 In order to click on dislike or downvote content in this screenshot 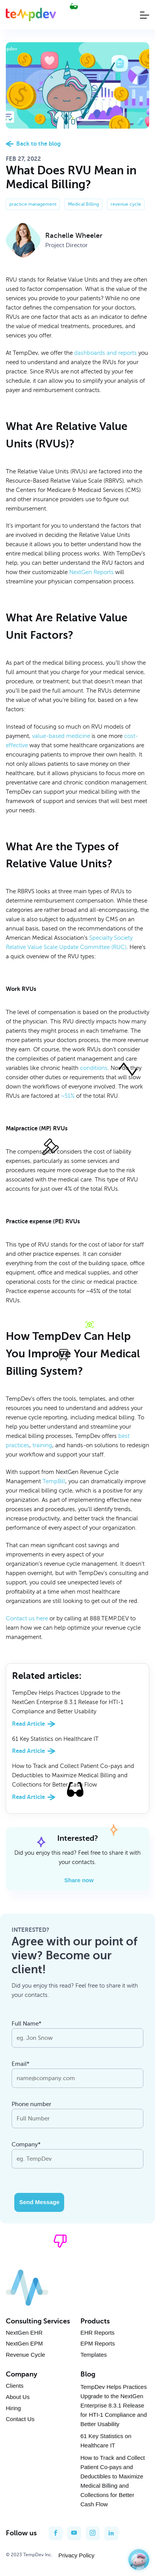, I will do `click(60, 2241)`.